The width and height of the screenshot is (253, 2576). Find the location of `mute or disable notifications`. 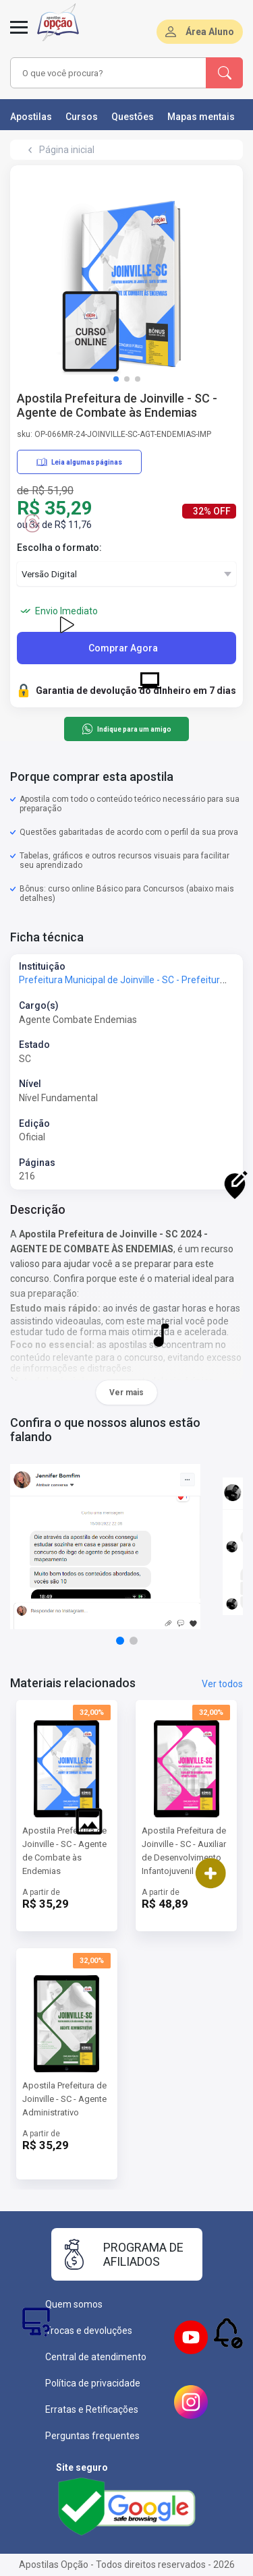

mute or disable notifications is located at coordinates (227, 2333).